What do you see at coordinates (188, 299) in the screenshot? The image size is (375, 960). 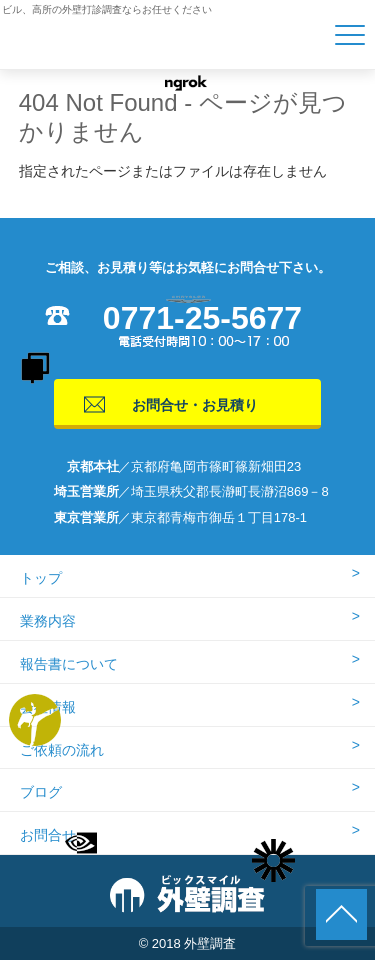 I see `chrysler brand logo` at bounding box center [188, 299].